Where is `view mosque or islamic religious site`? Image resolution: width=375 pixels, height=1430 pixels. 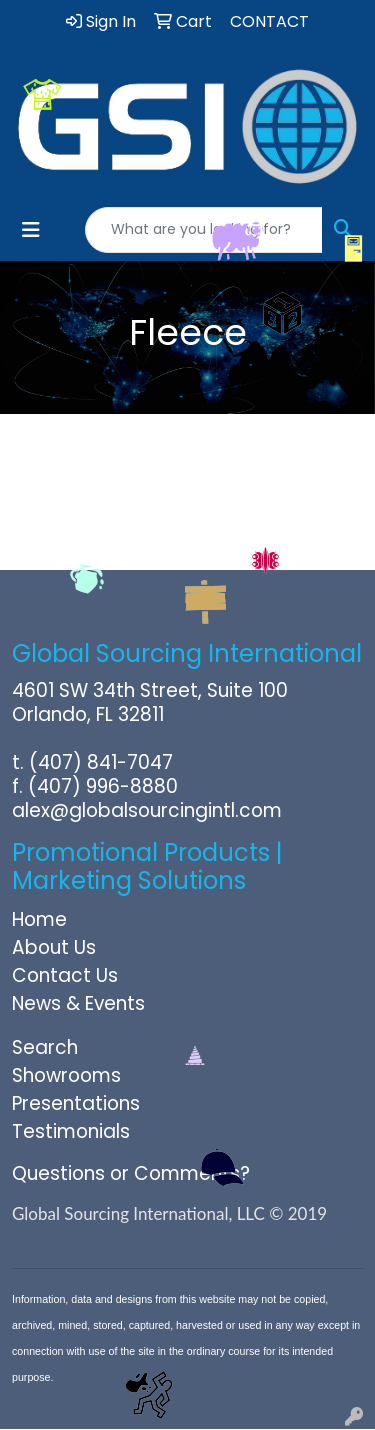
view mosque or islamic religious site is located at coordinates (195, 1055).